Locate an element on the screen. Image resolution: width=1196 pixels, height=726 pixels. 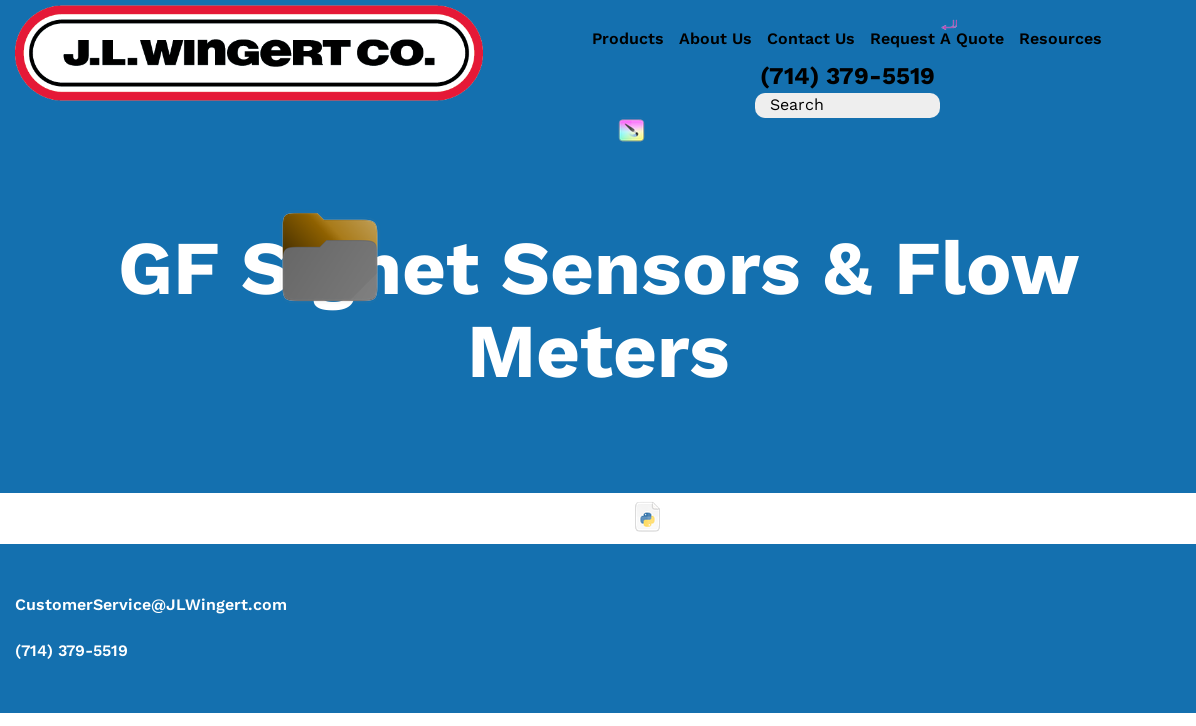
reply to all recipients of an email is located at coordinates (949, 24).